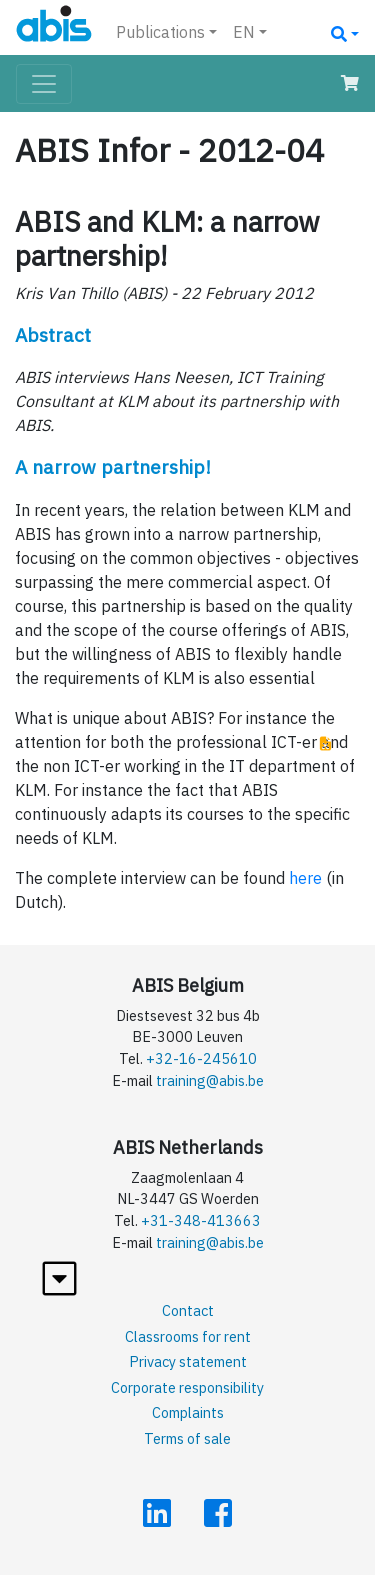 This screenshot has height=1575, width=375. Describe the element at coordinates (325, 743) in the screenshot. I see `cut or trim a document` at that location.